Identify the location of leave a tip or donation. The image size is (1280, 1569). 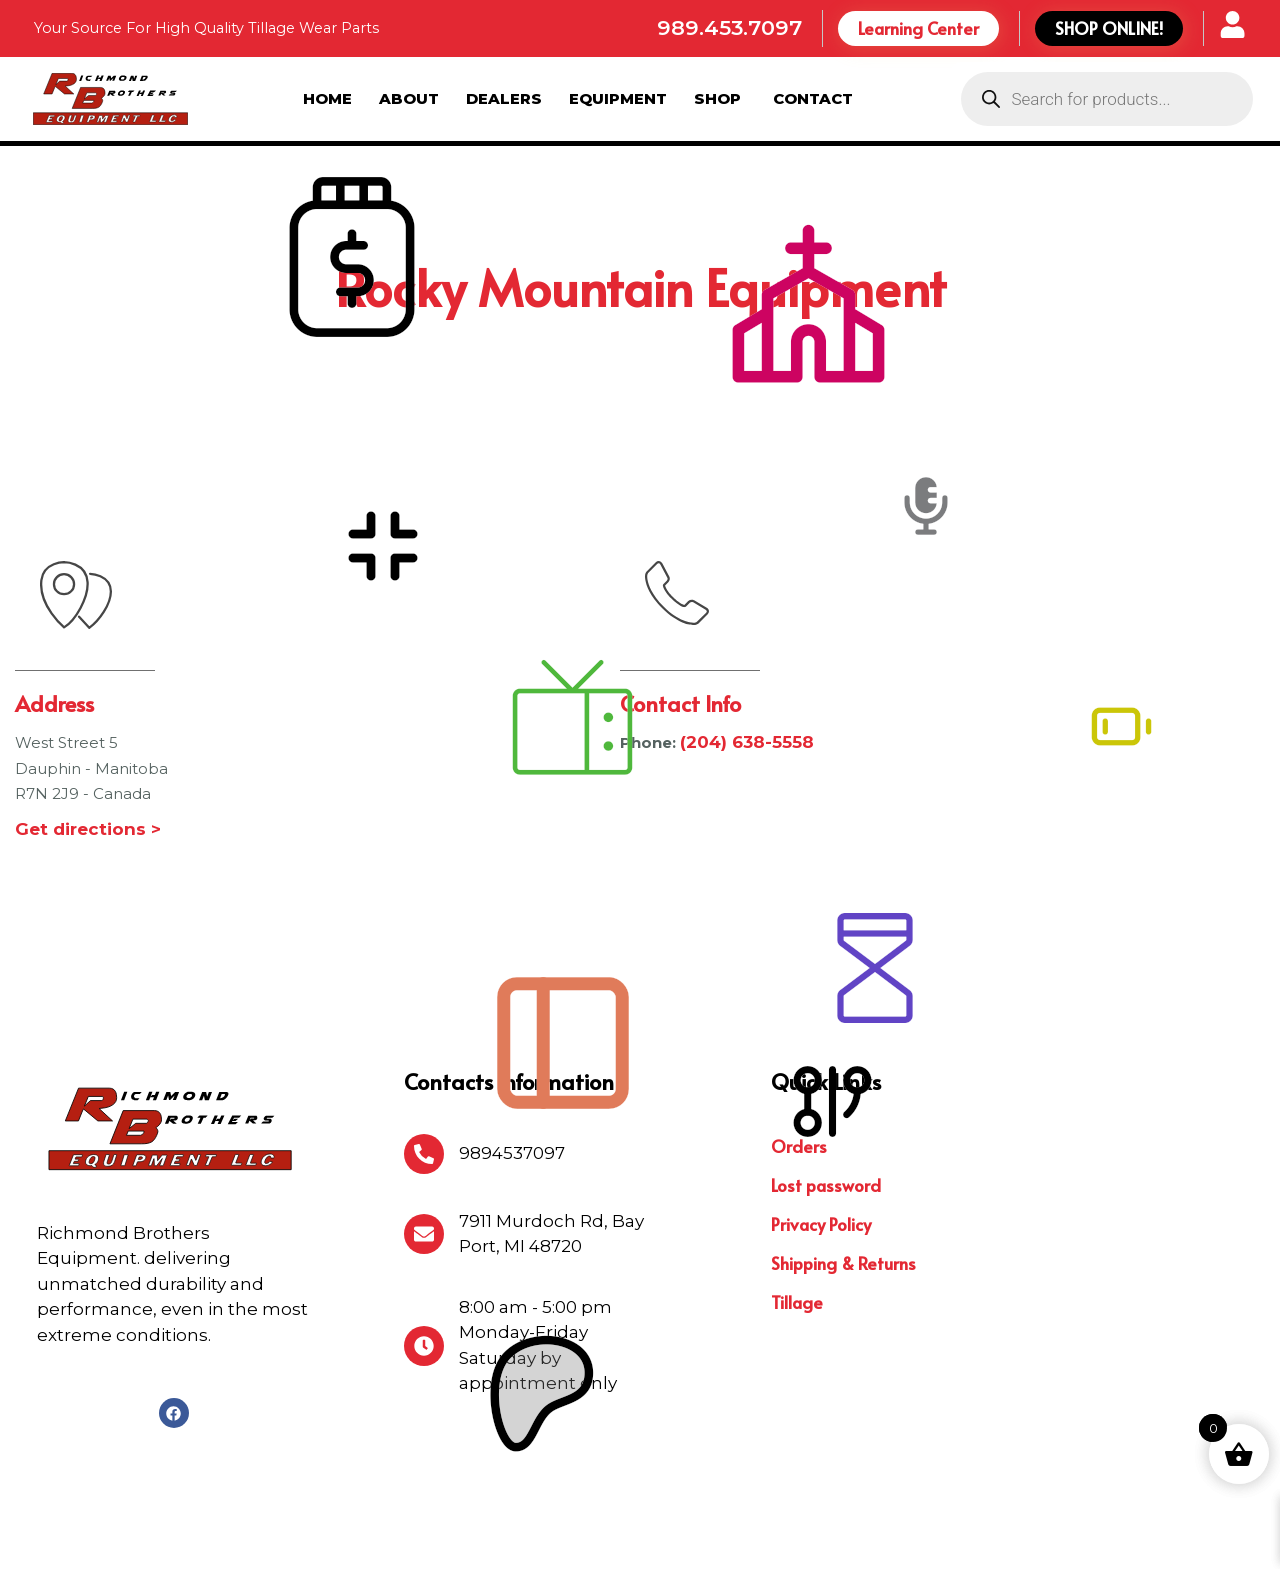
(352, 257).